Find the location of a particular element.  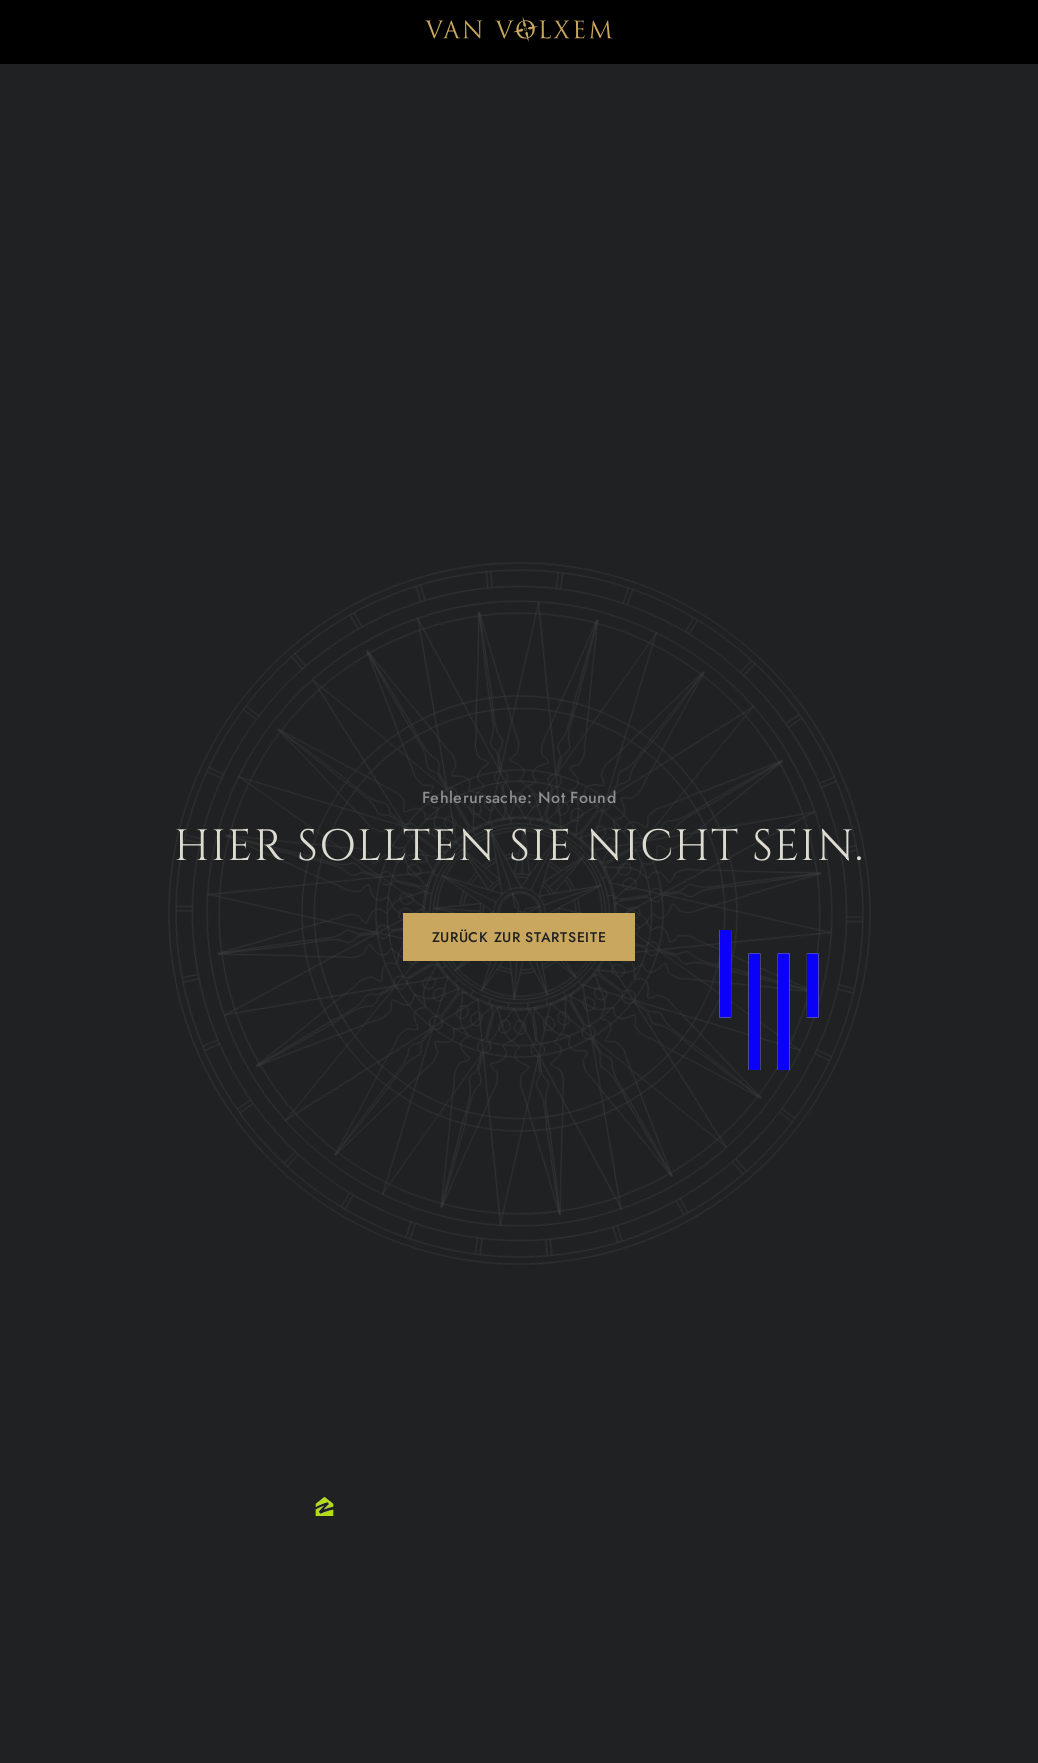

open the Zillow real estate app is located at coordinates (324, 1506).